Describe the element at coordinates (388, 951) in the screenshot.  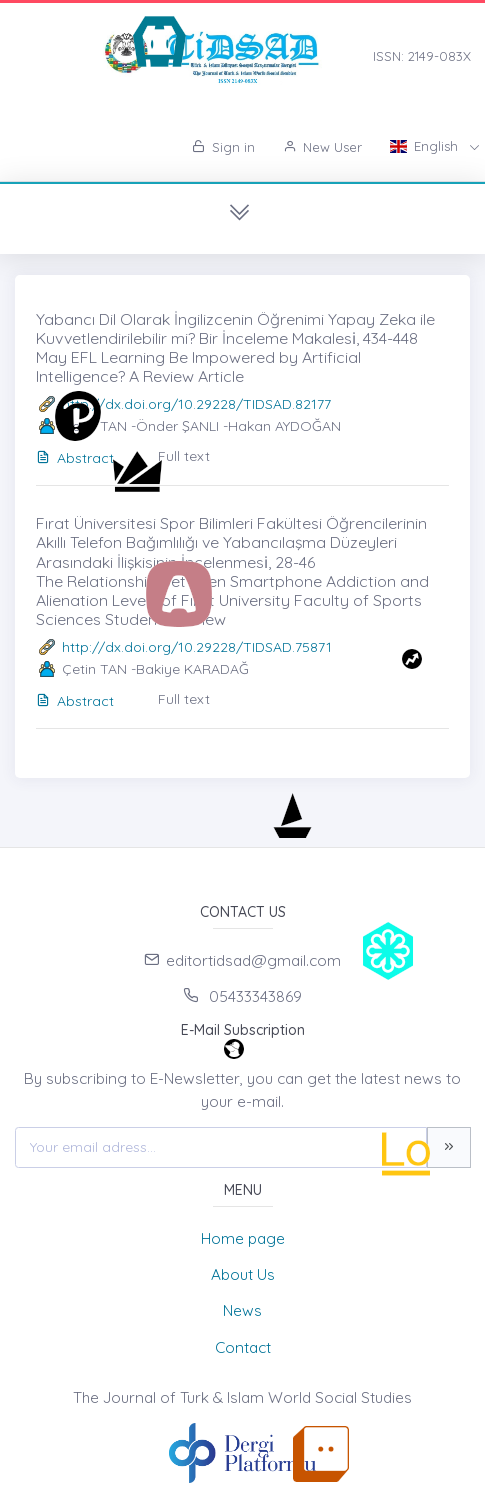
I see `open boxy svg vector graphics editor` at that location.